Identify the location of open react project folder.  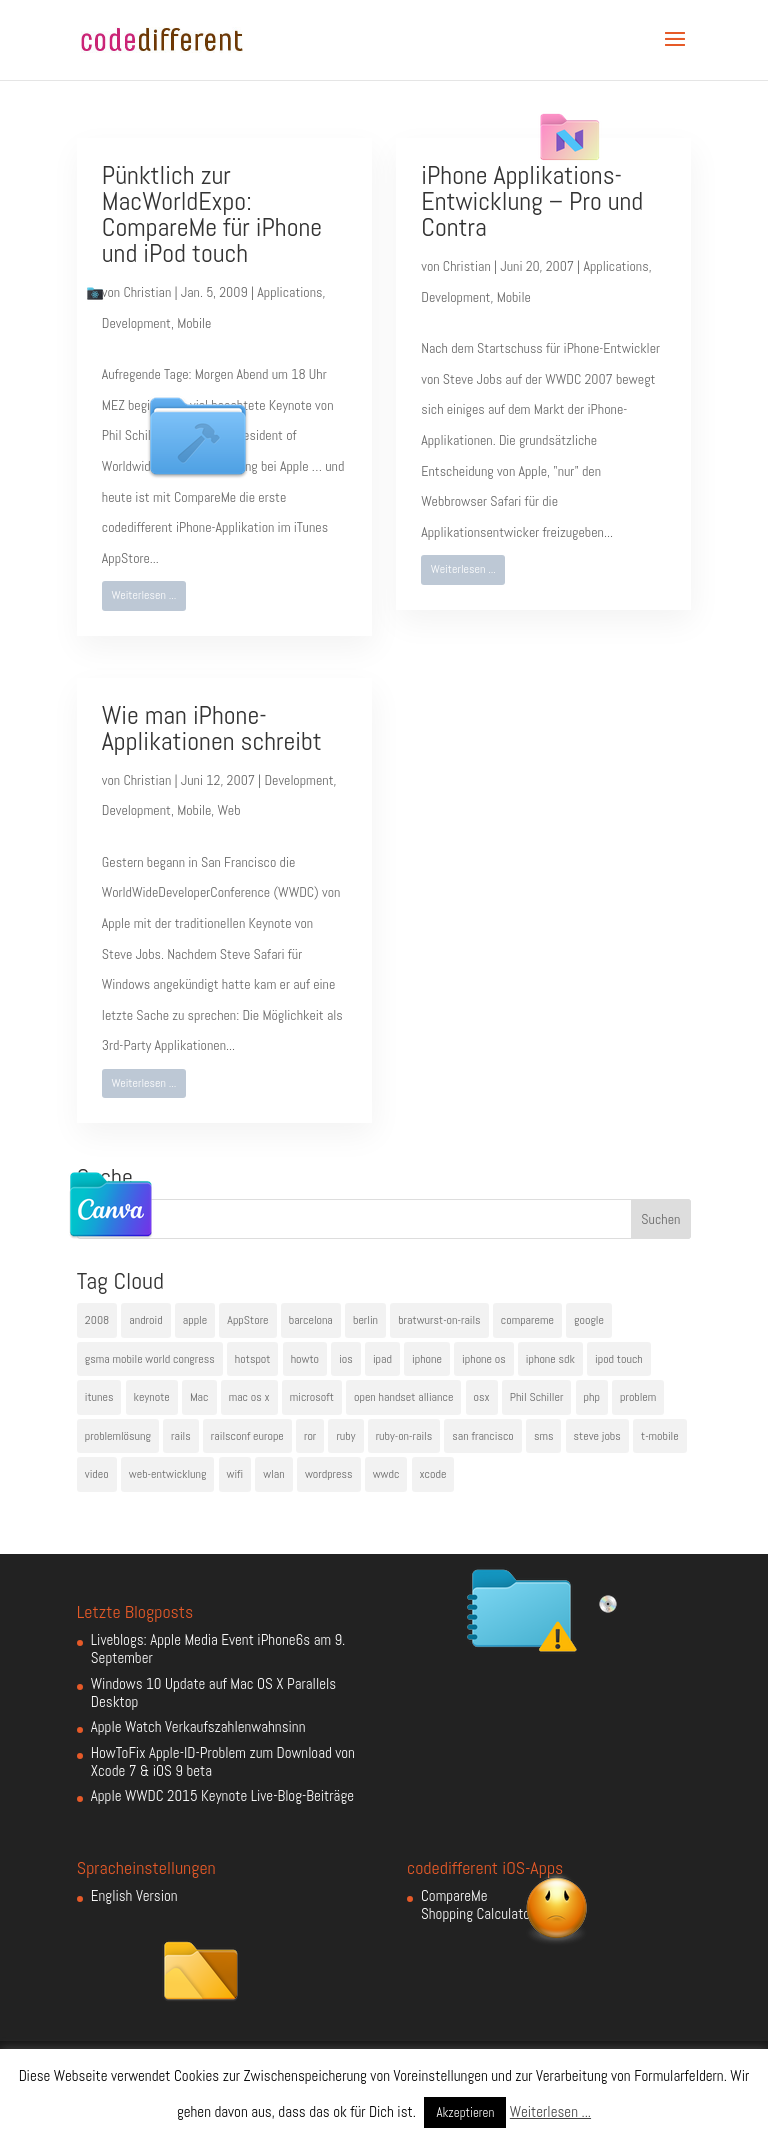
(95, 294).